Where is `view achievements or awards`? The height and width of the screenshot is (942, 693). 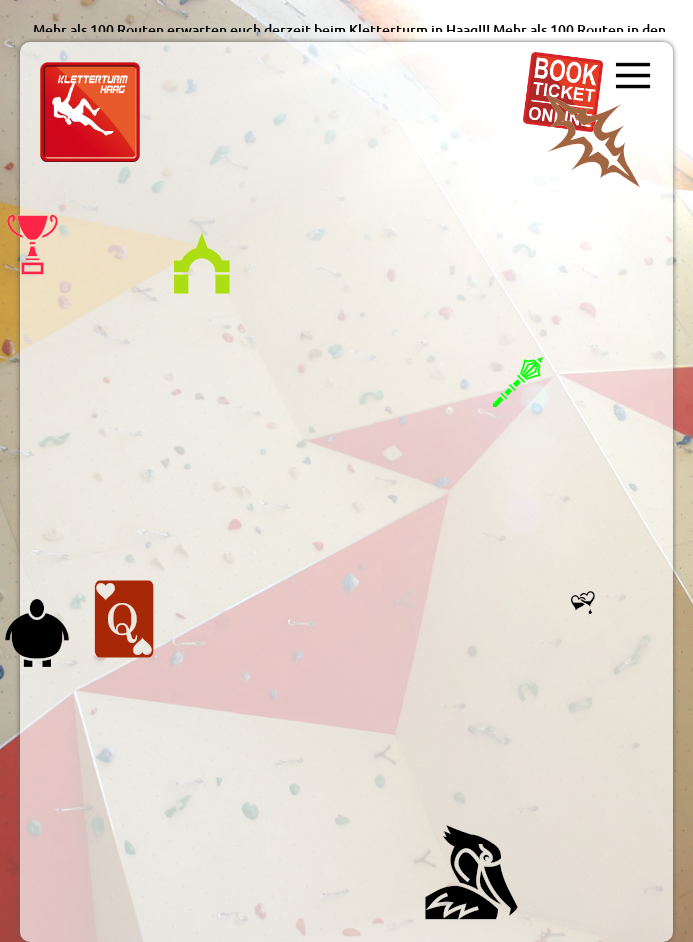 view achievements or awards is located at coordinates (32, 244).